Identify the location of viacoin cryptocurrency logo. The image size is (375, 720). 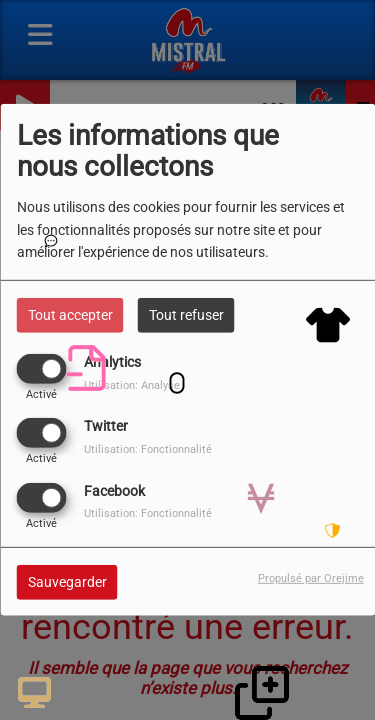
(261, 499).